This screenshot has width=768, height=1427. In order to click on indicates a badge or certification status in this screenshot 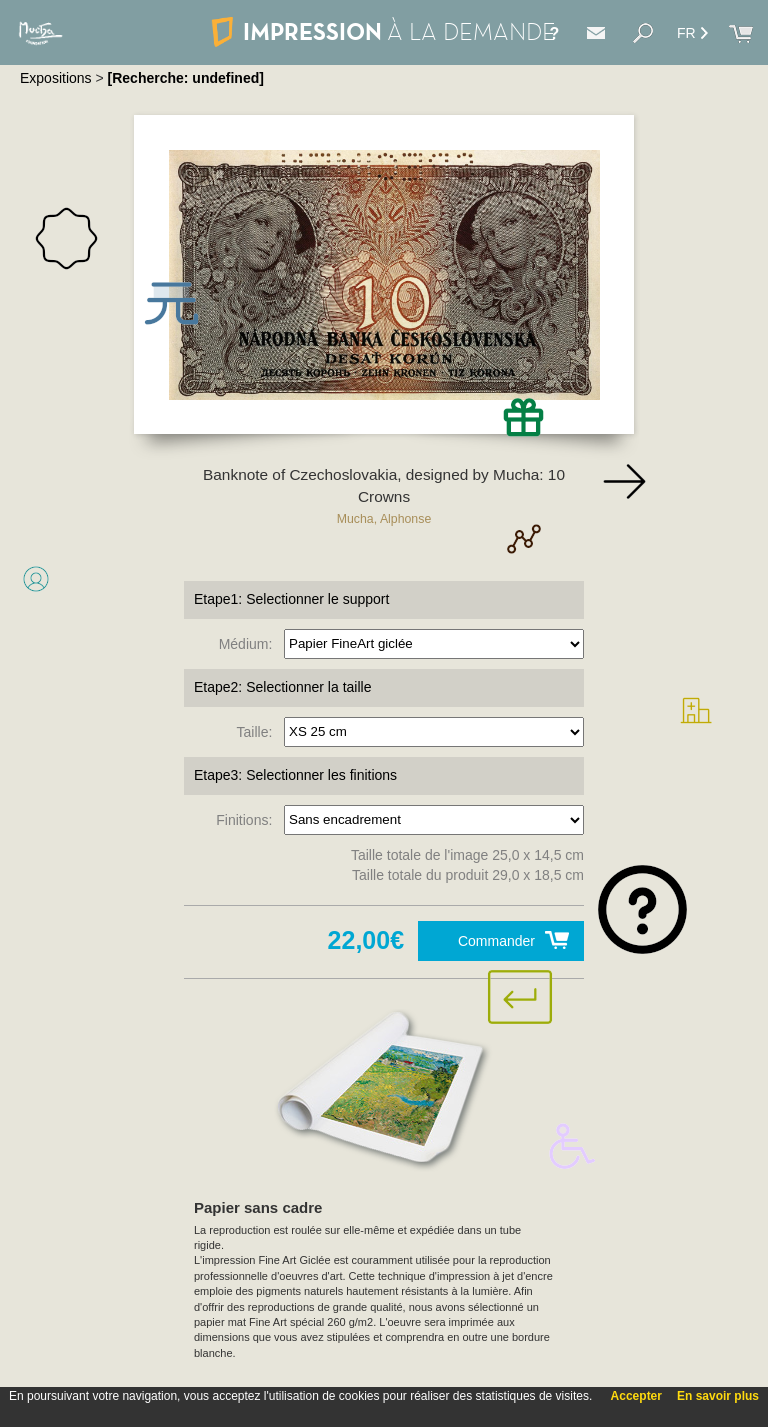, I will do `click(66, 238)`.